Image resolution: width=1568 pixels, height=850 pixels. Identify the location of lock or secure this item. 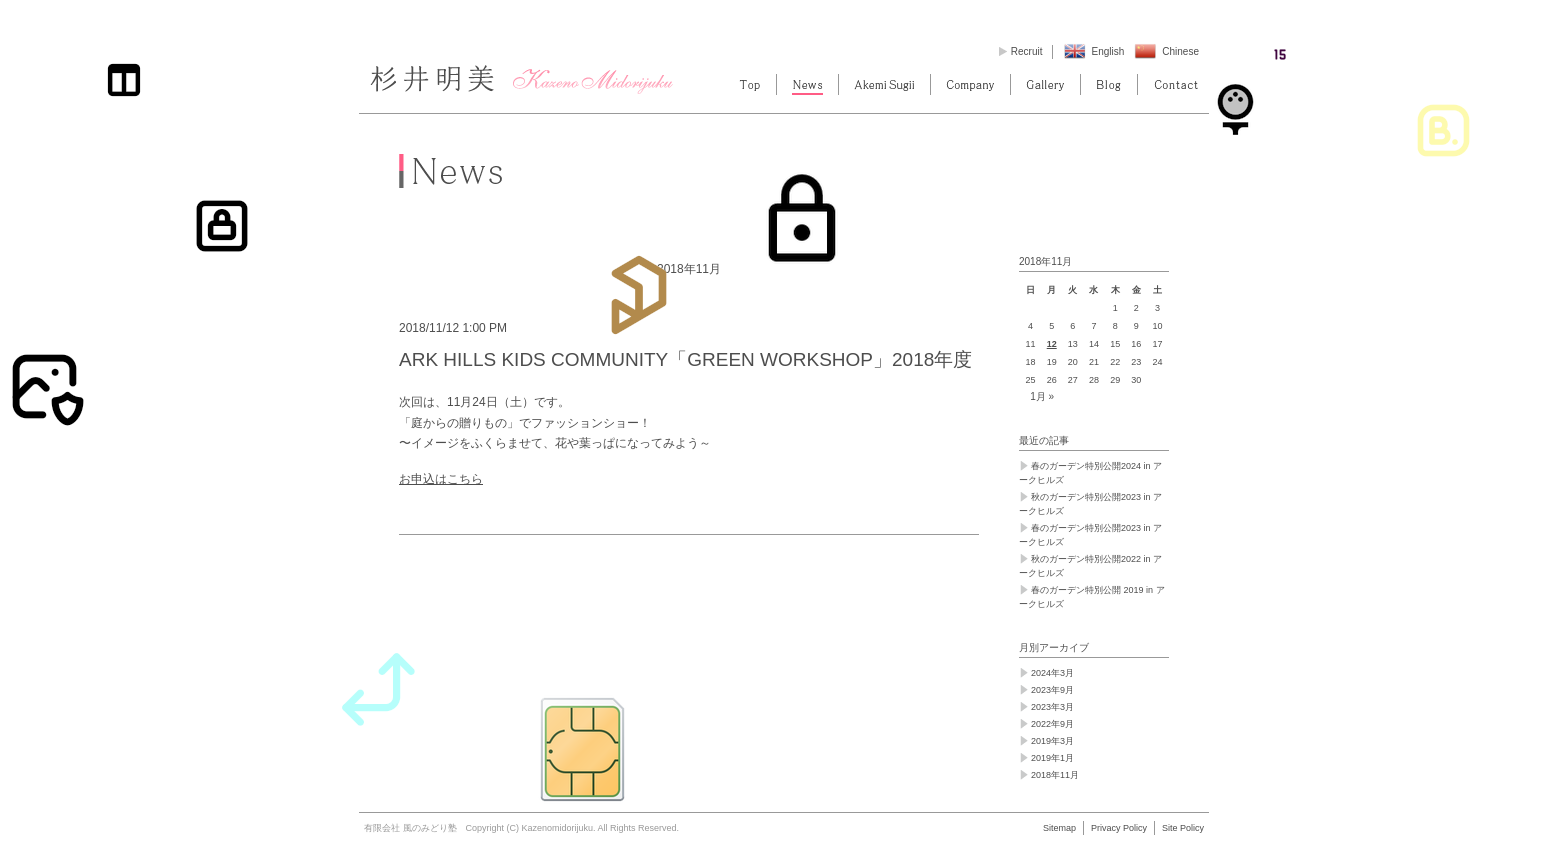
(802, 220).